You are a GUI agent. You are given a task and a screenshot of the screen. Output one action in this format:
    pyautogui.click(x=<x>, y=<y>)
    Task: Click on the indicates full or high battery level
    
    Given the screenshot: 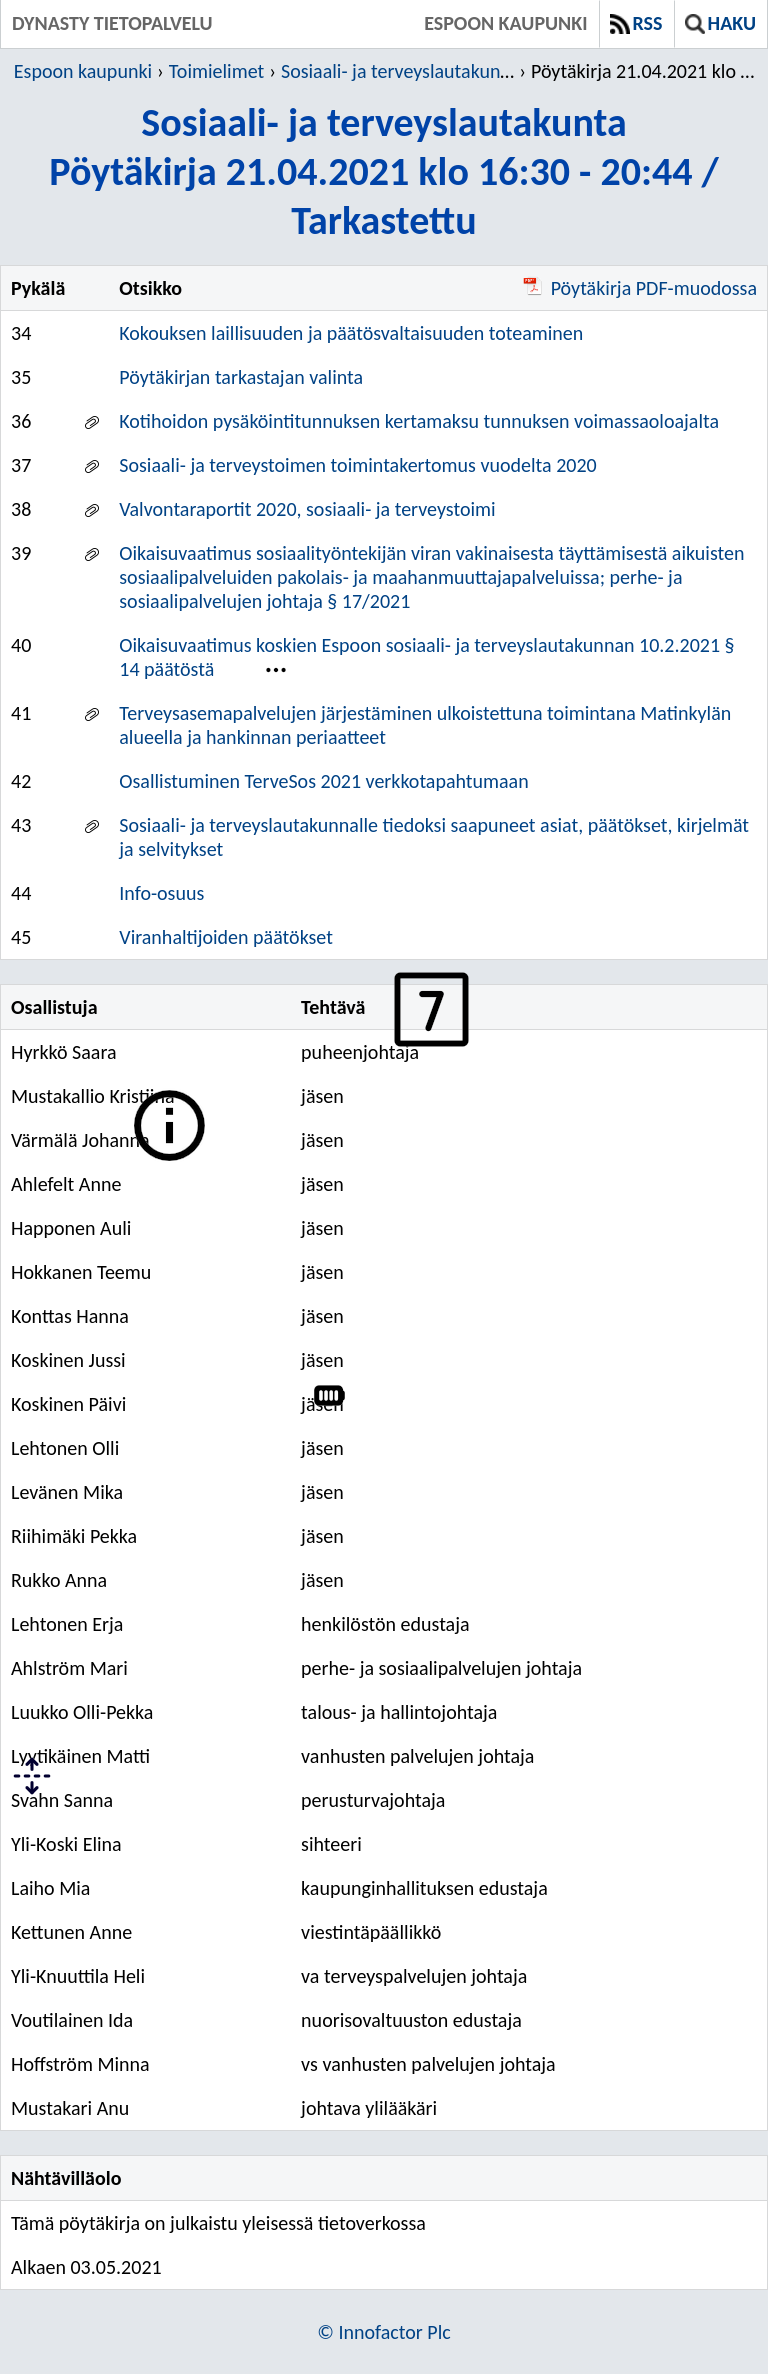 What is the action you would take?
    pyautogui.click(x=329, y=1395)
    